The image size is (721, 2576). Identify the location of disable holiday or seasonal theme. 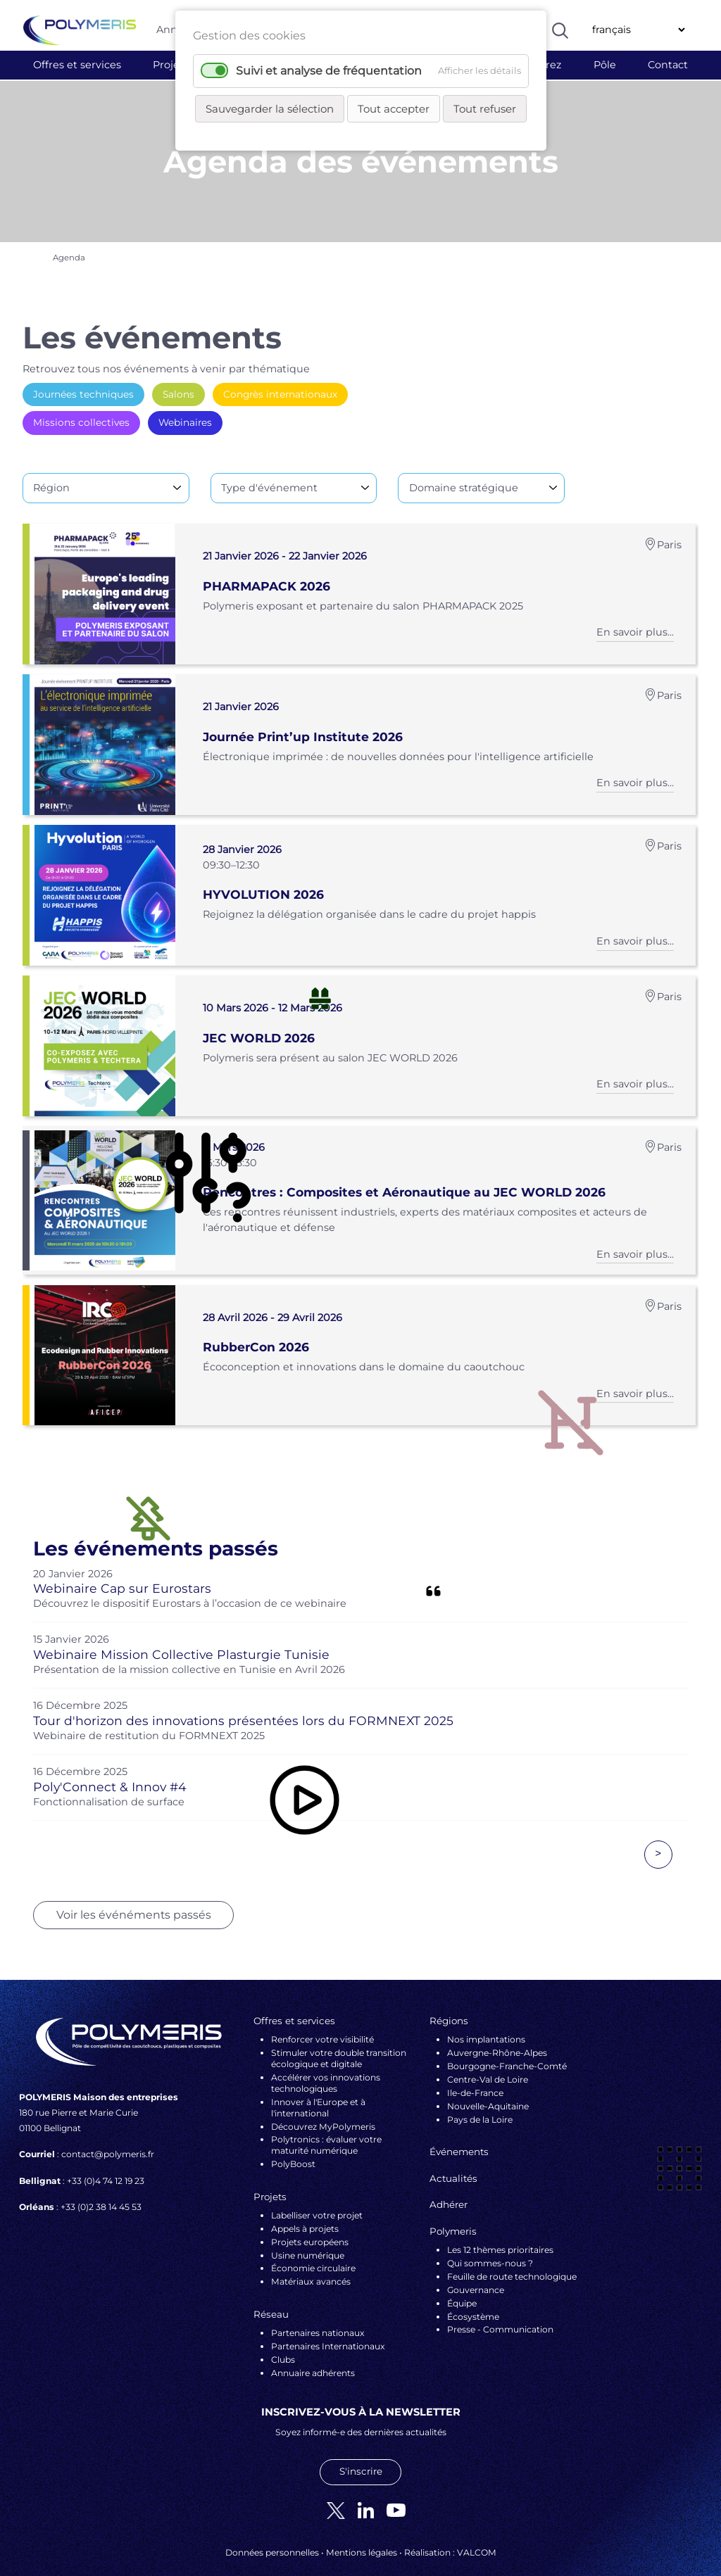
(148, 1518).